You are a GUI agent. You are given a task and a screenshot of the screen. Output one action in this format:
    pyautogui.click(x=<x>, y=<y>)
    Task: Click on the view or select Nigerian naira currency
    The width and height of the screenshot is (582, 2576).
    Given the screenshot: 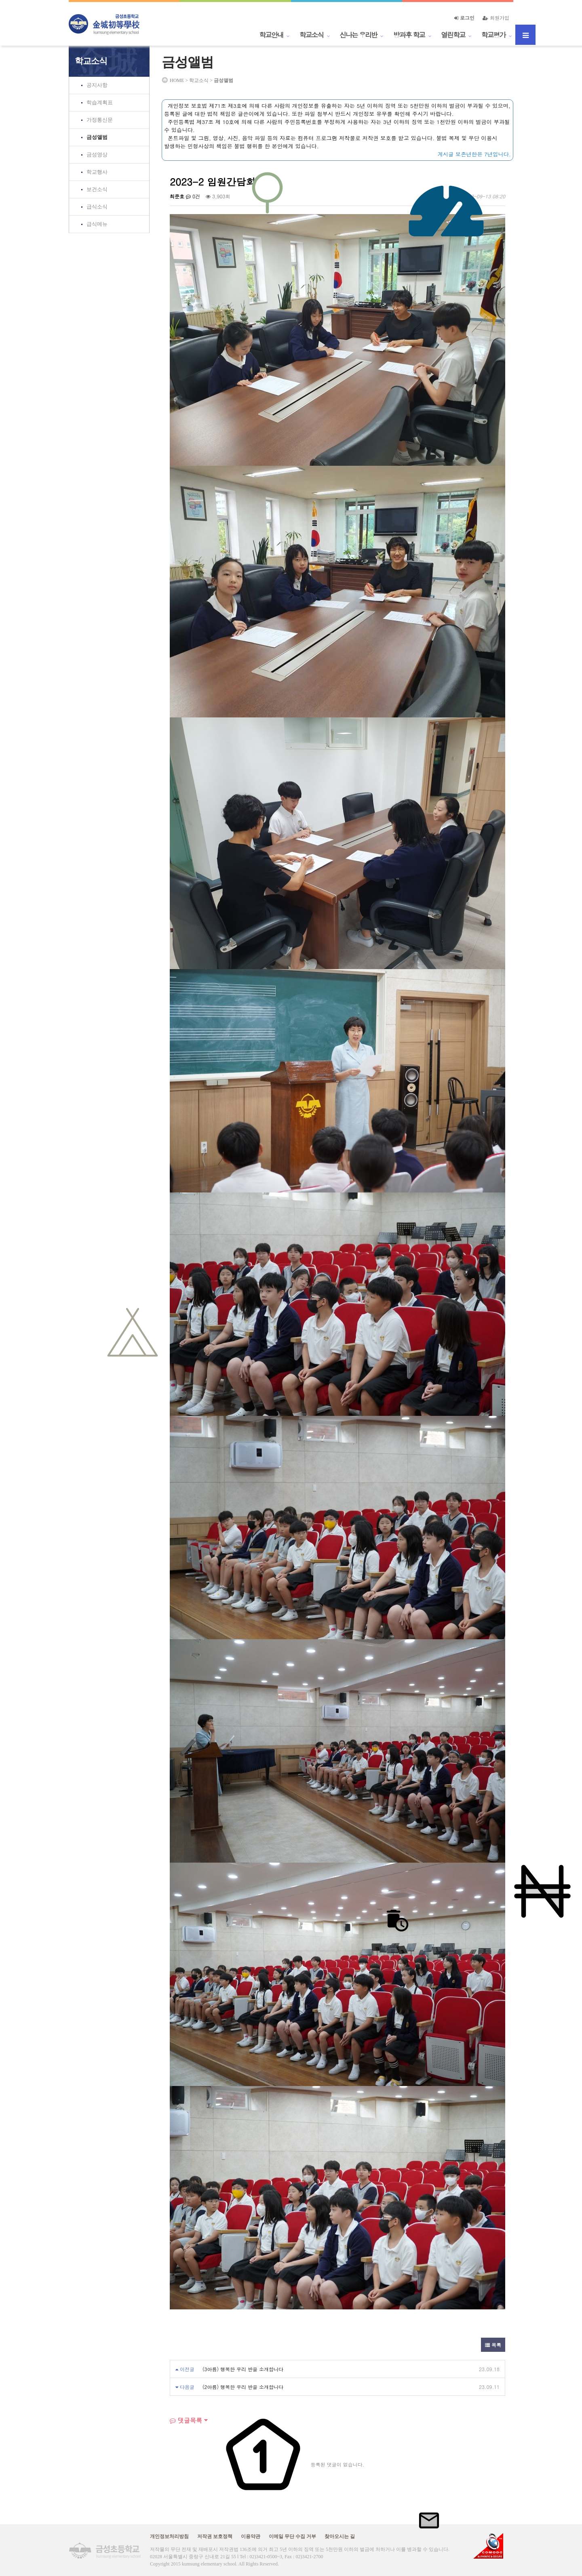 What is the action you would take?
    pyautogui.click(x=542, y=1891)
    